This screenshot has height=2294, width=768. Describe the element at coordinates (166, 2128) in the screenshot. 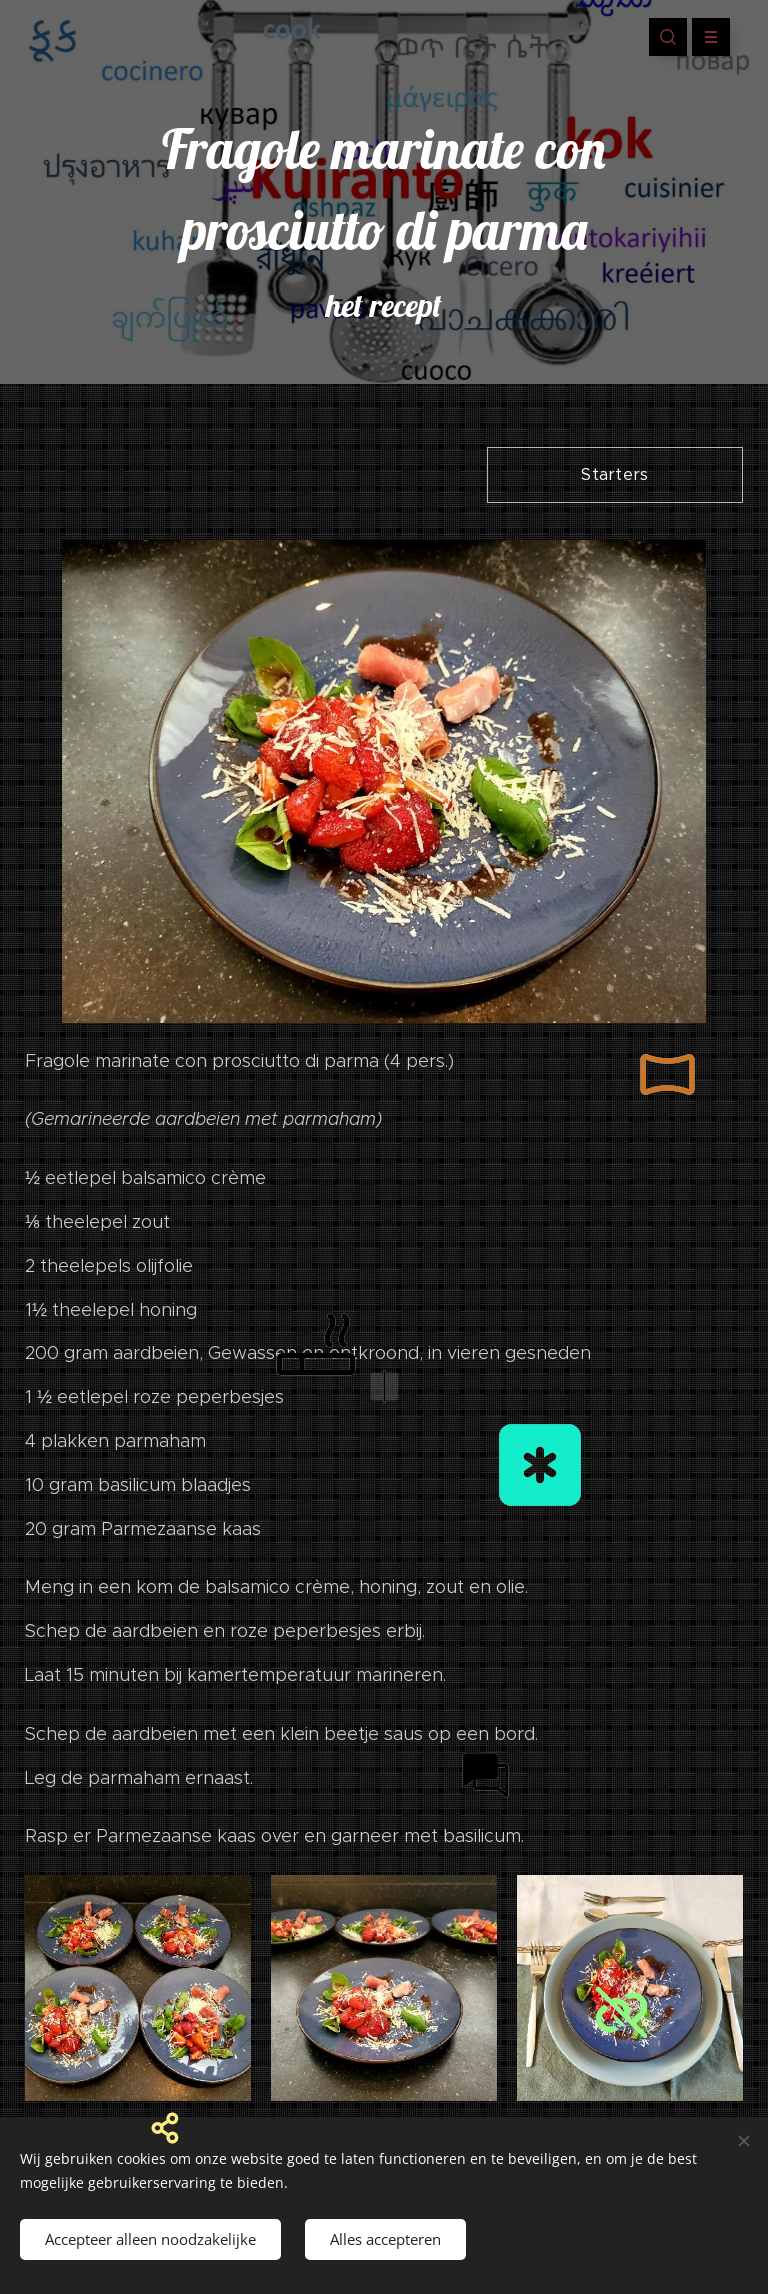

I see `share content to social networks` at that location.